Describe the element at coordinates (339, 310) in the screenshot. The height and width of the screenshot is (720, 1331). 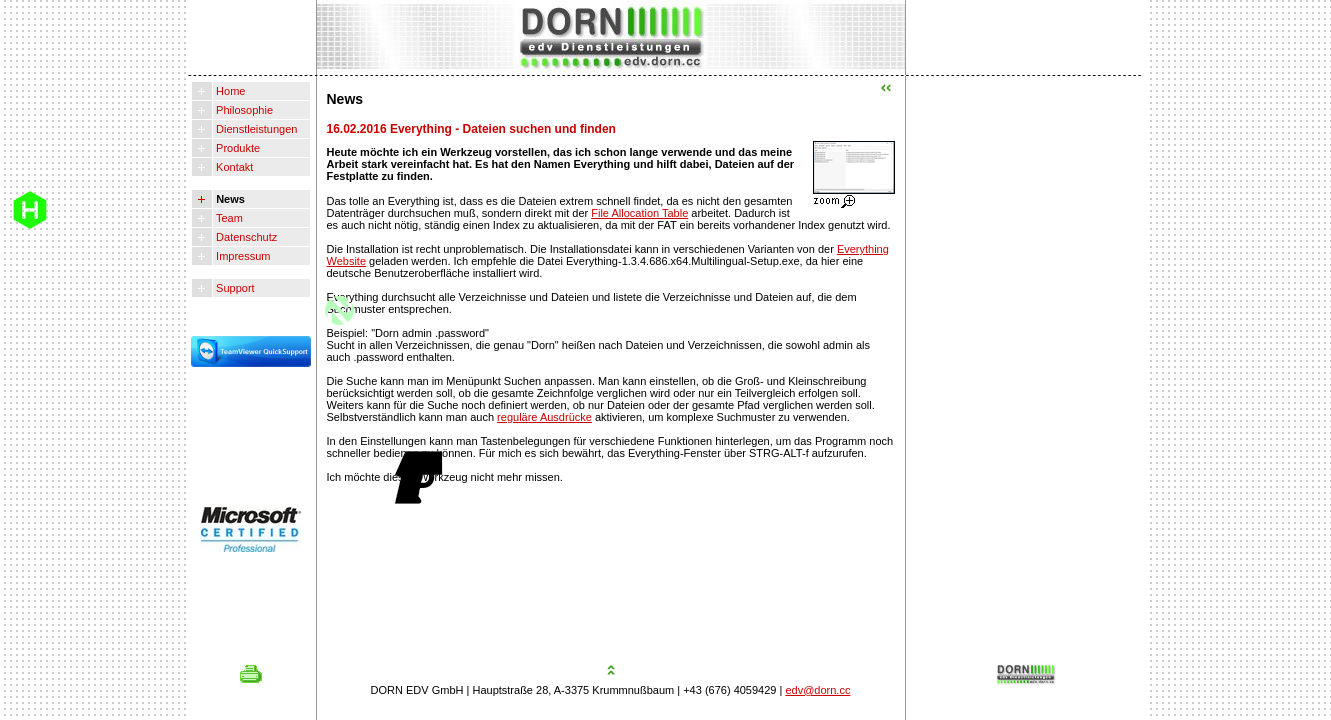
I see `novu notification infrastructure logo` at that location.